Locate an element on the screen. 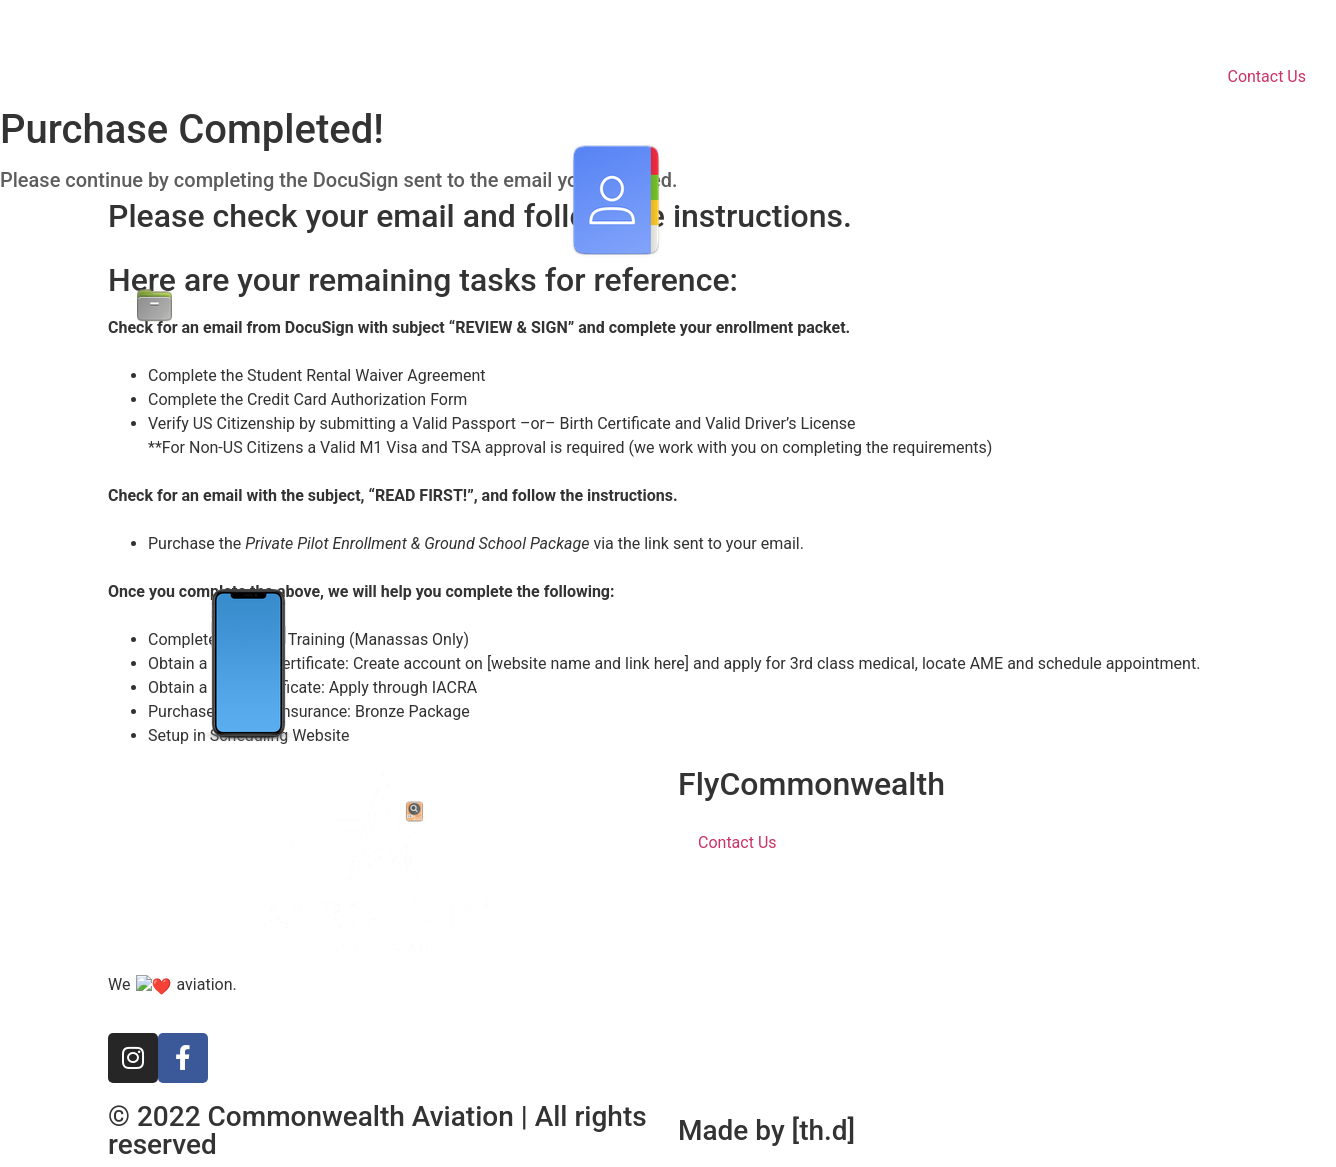  resolving package dependencies is located at coordinates (414, 811).